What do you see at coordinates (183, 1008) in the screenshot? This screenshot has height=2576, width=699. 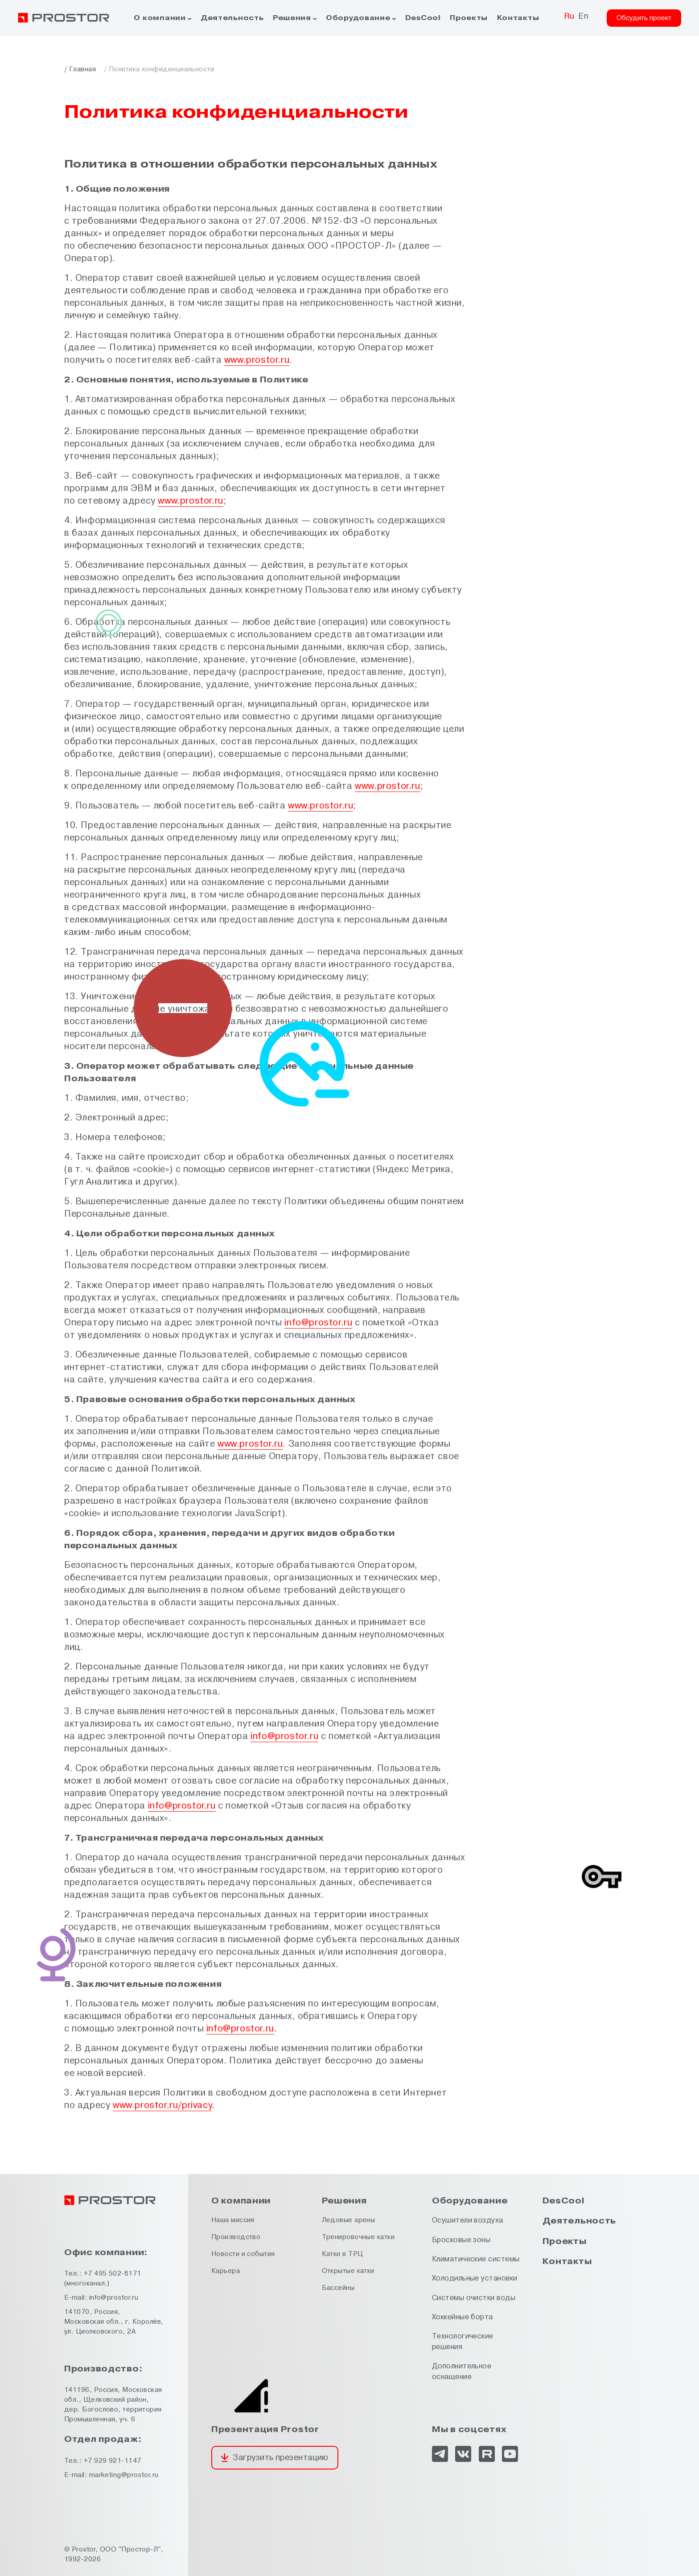 I see `remove an item from a list` at bounding box center [183, 1008].